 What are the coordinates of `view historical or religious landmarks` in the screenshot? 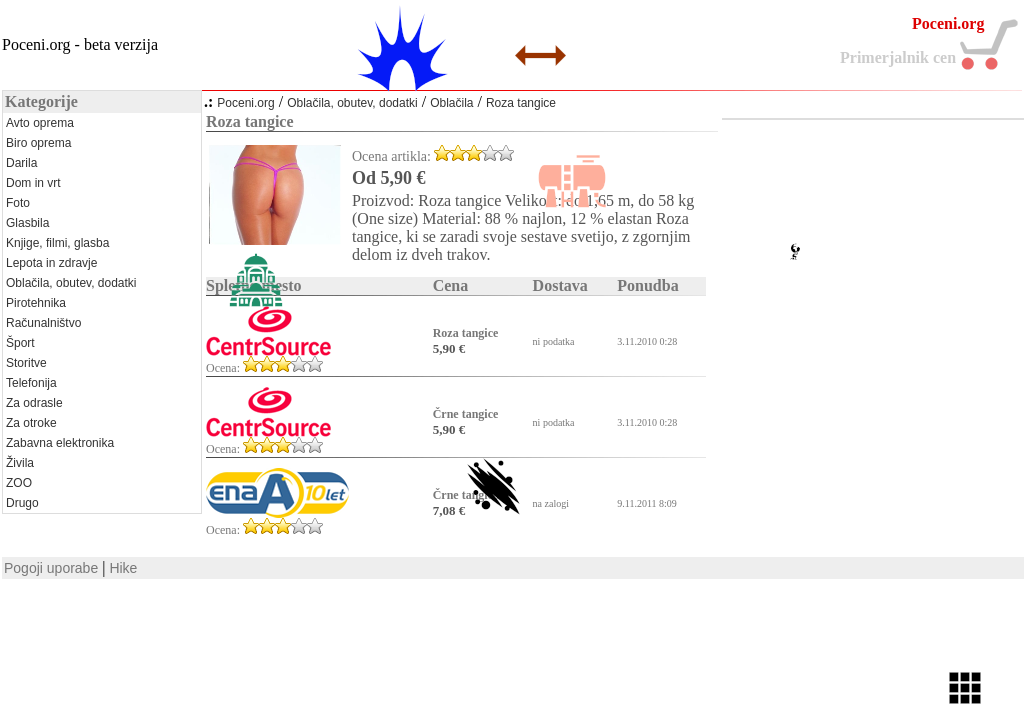 It's located at (256, 280).